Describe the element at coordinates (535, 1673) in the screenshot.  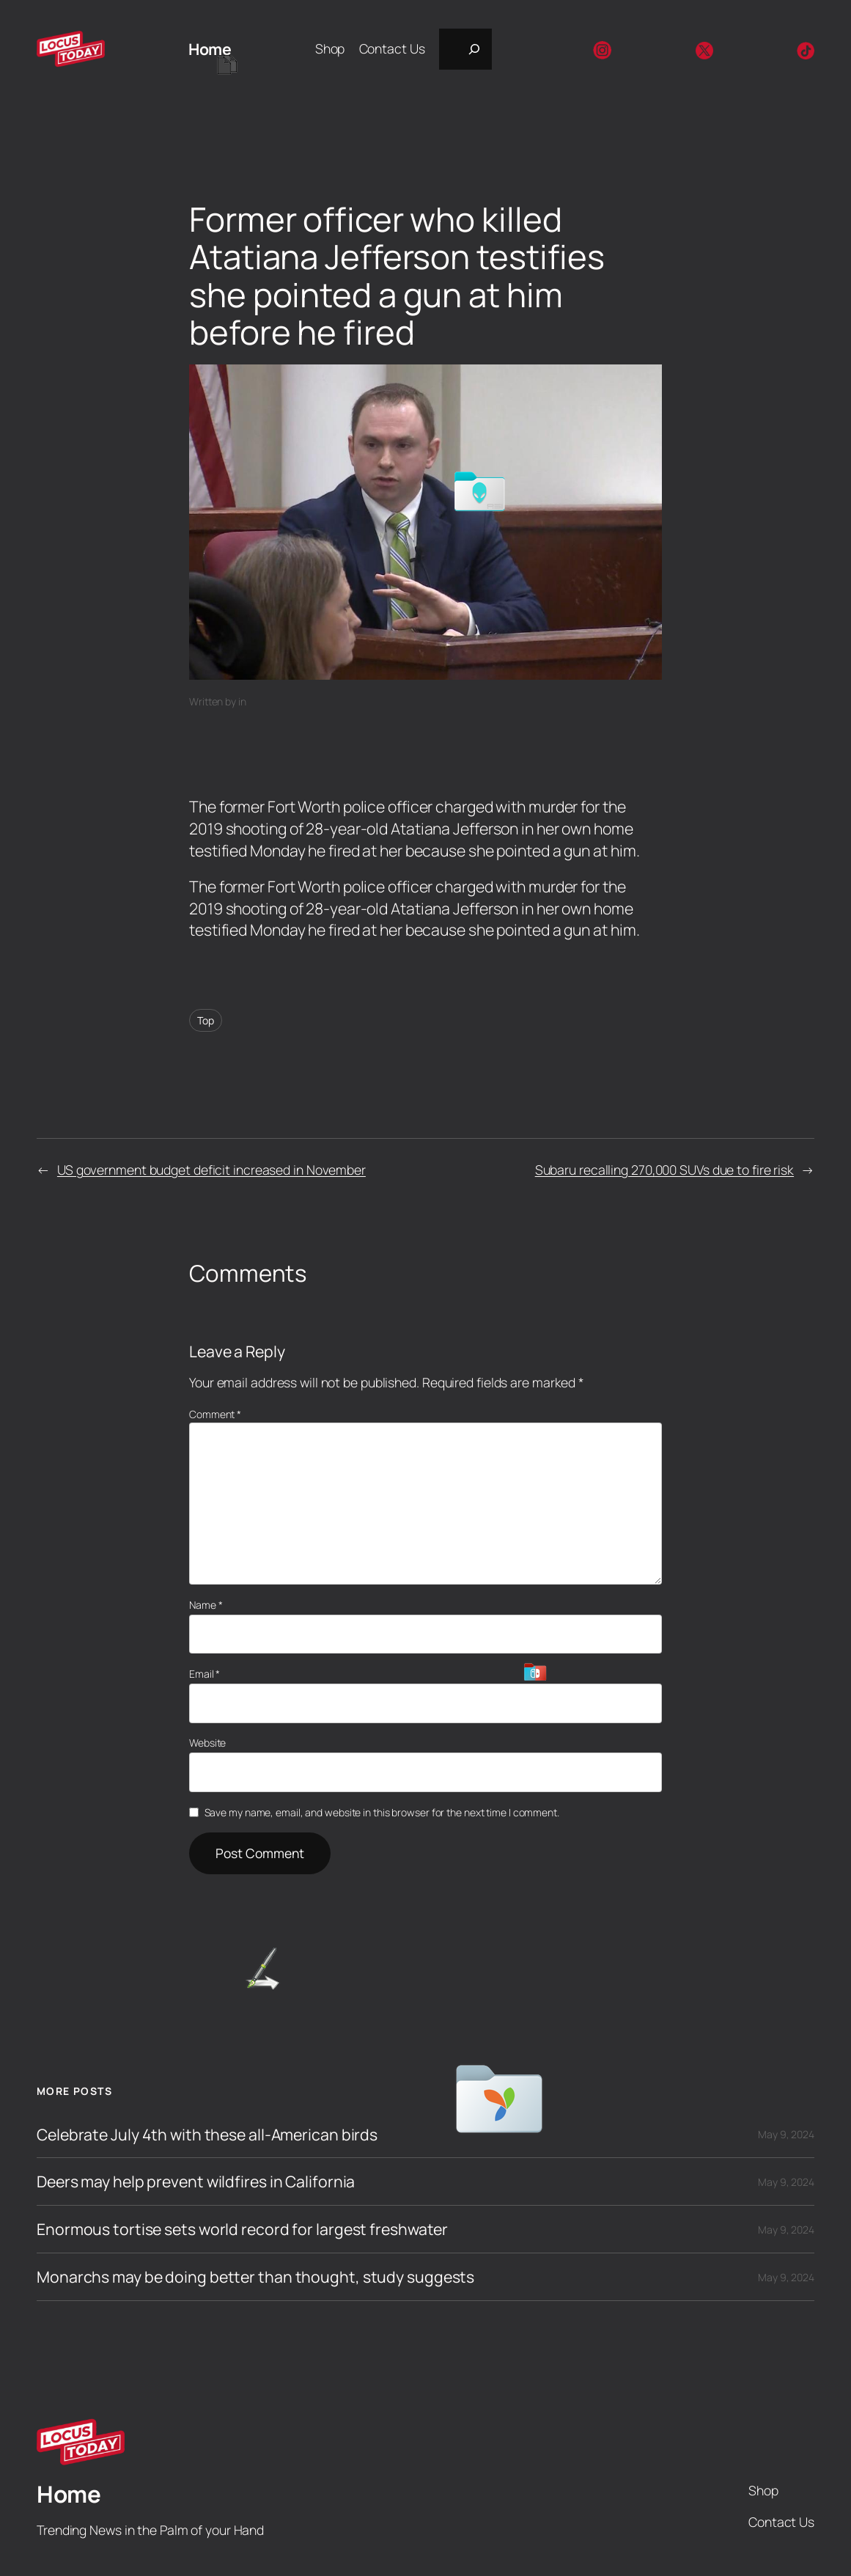
I see `folder containing nintendo switch games or related files` at that location.